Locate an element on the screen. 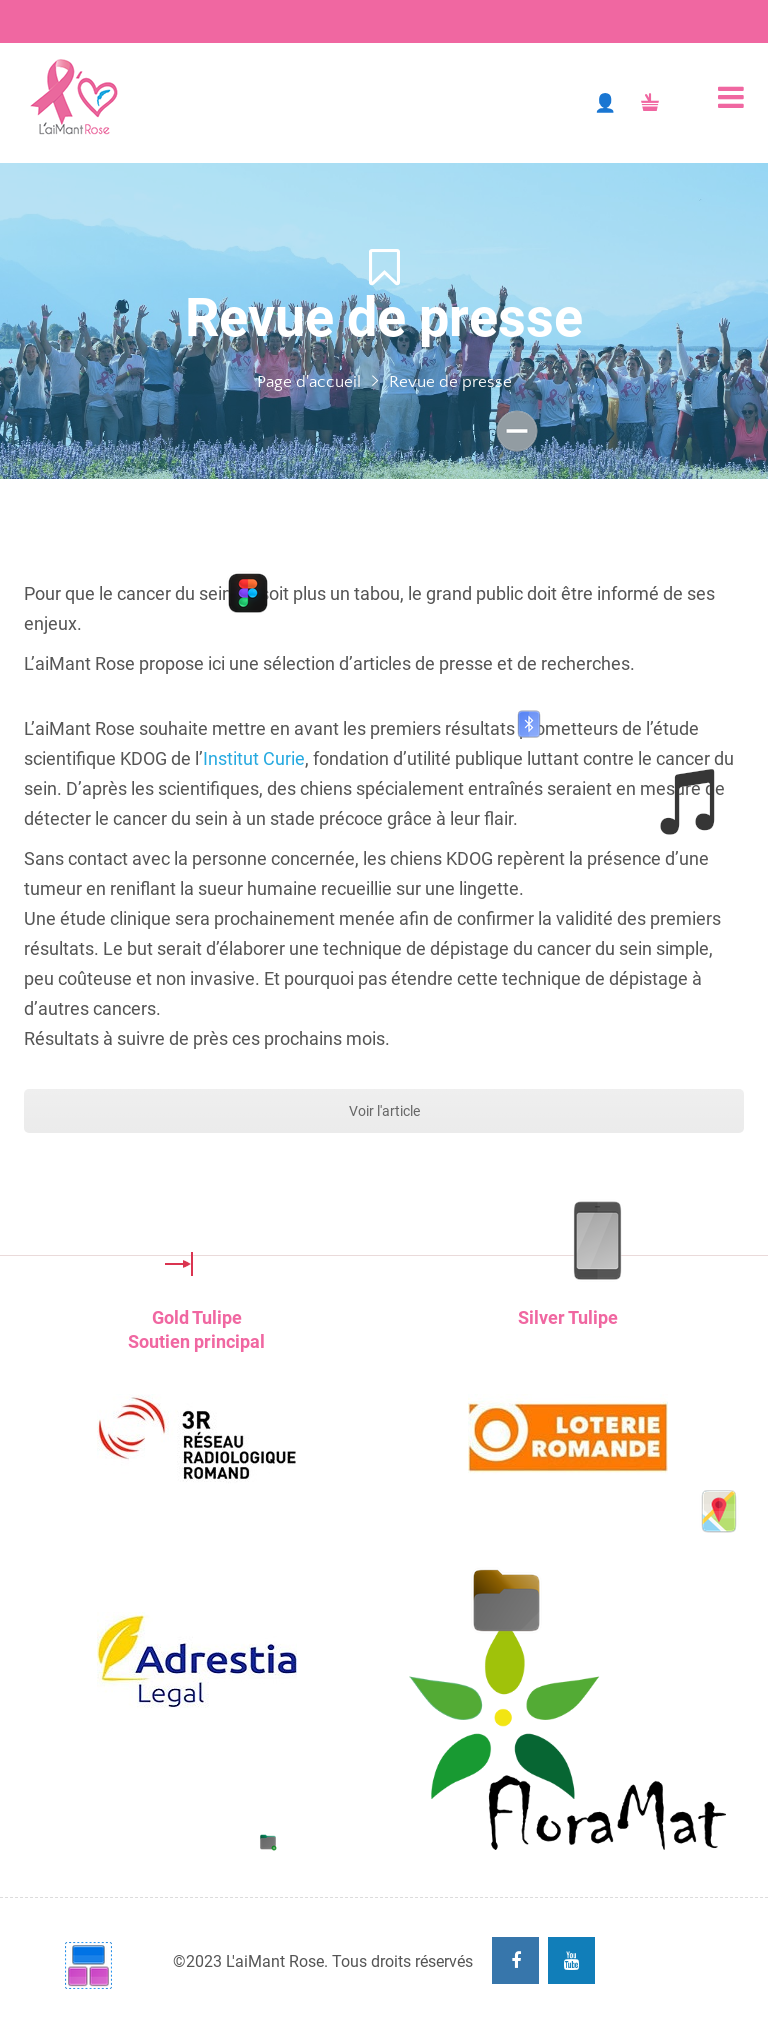 This screenshot has height=2044, width=768. create a new folder is located at coordinates (268, 1842).